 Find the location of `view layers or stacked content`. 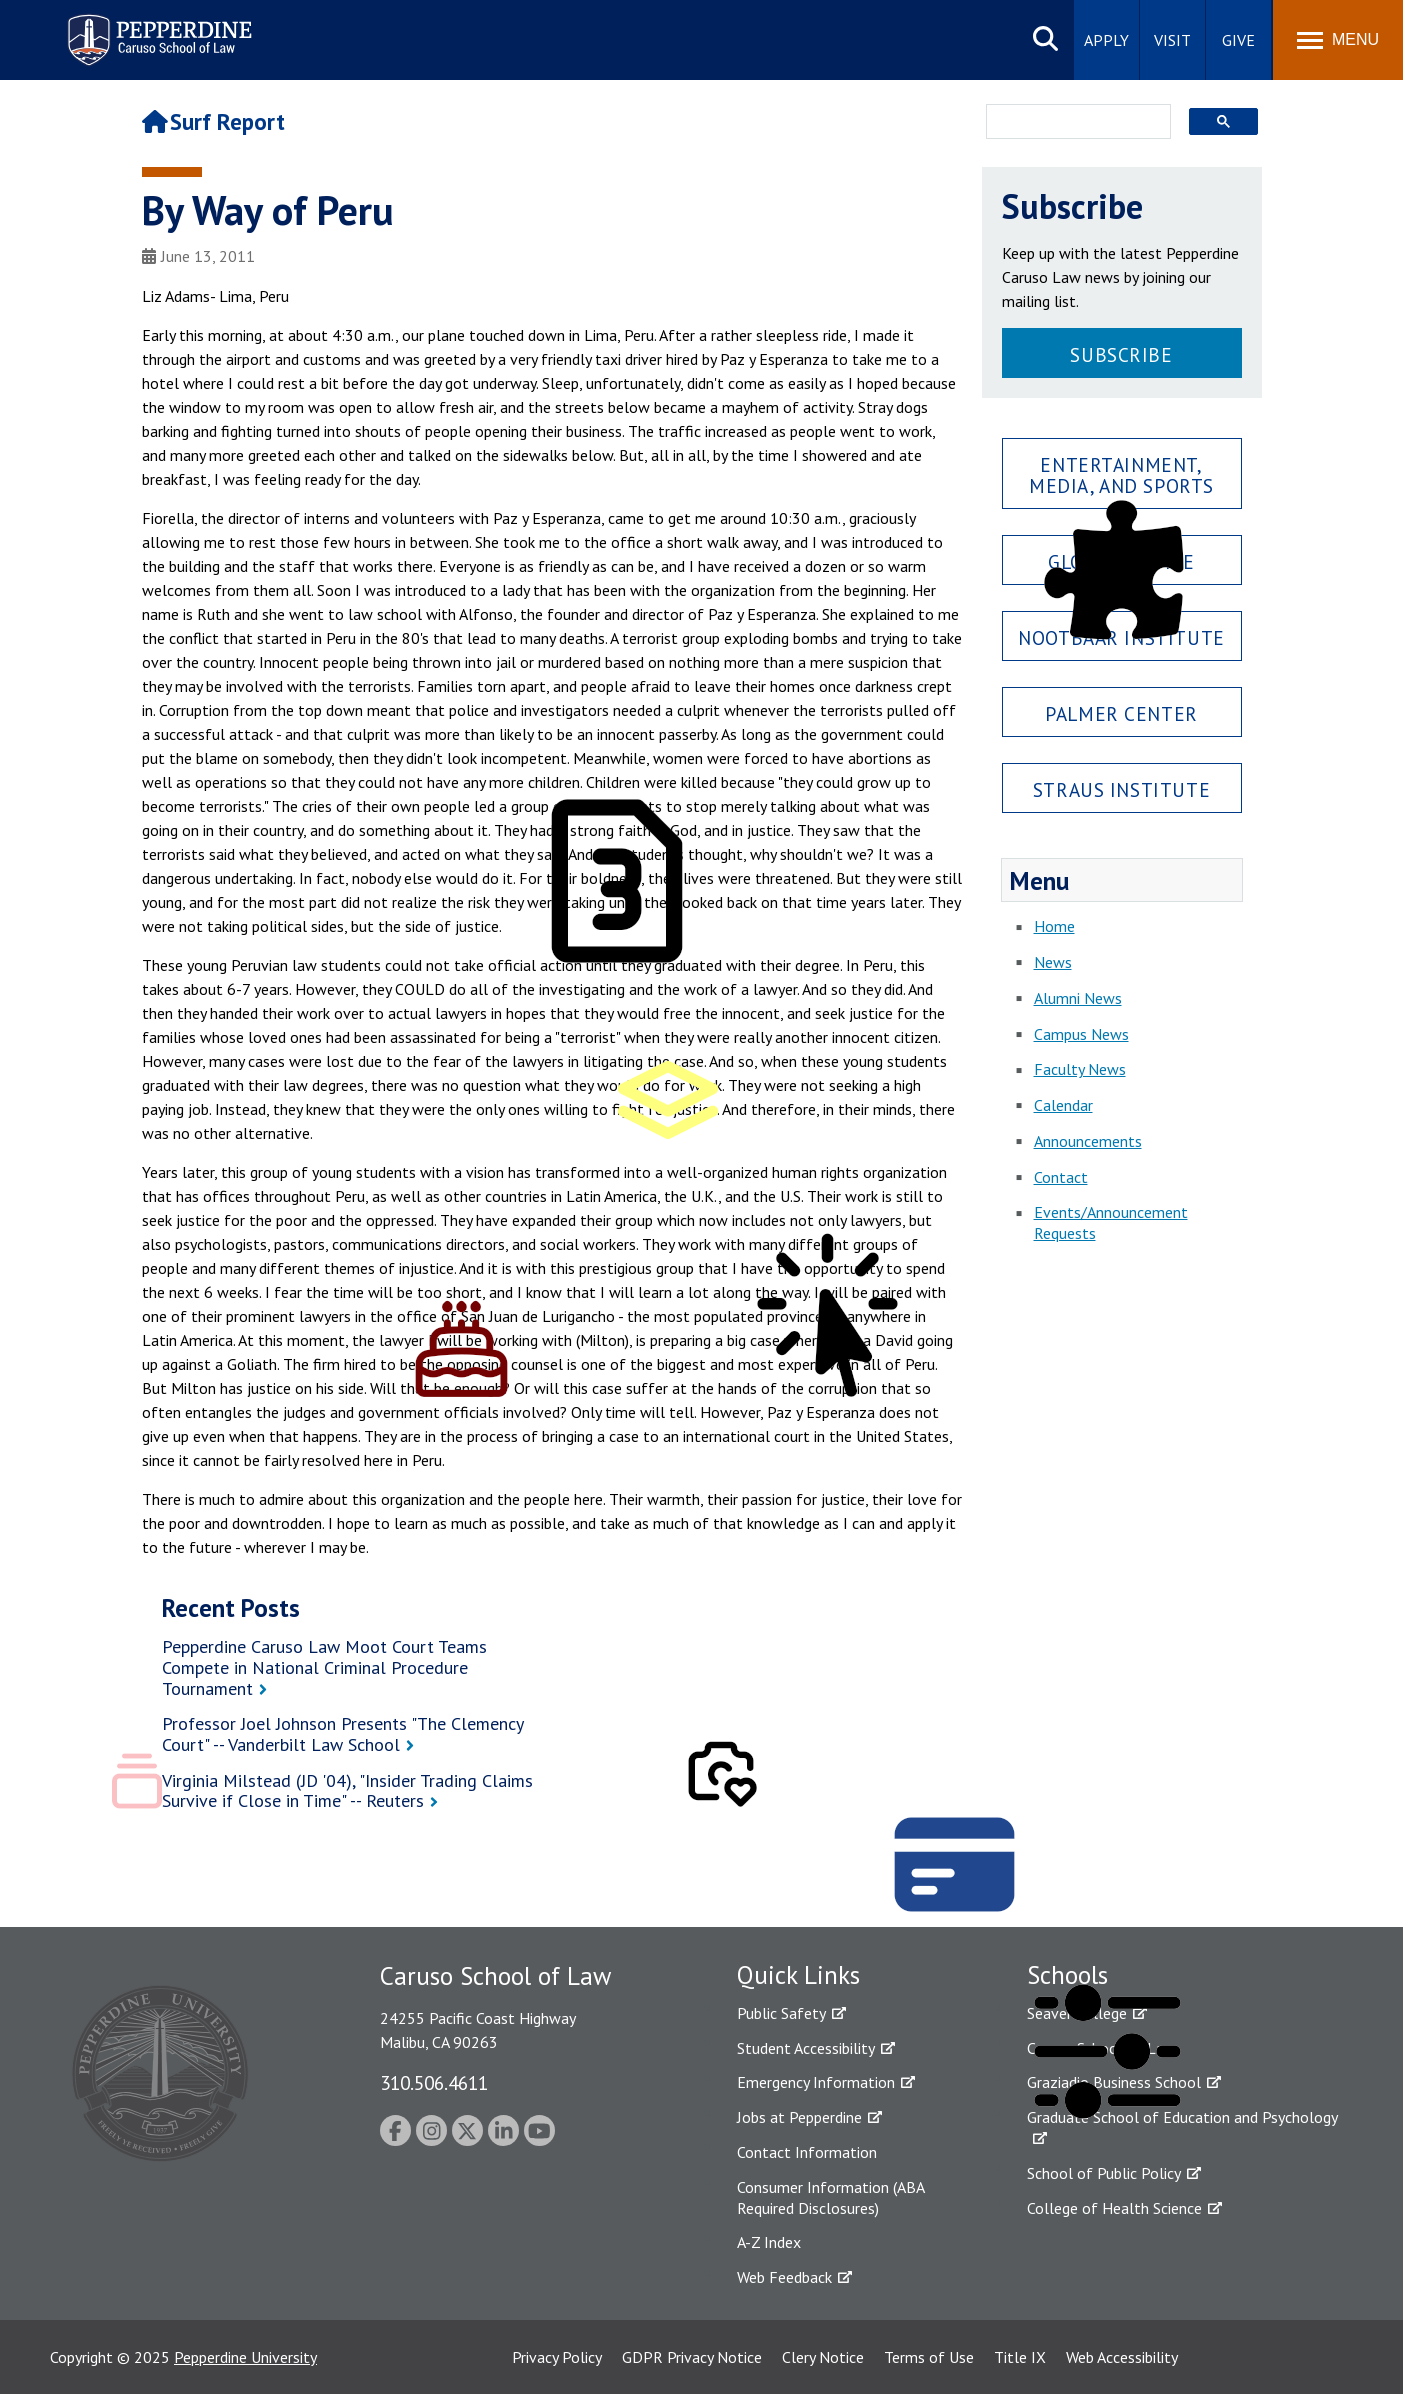

view layers or stacked content is located at coordinates (668, 1100).